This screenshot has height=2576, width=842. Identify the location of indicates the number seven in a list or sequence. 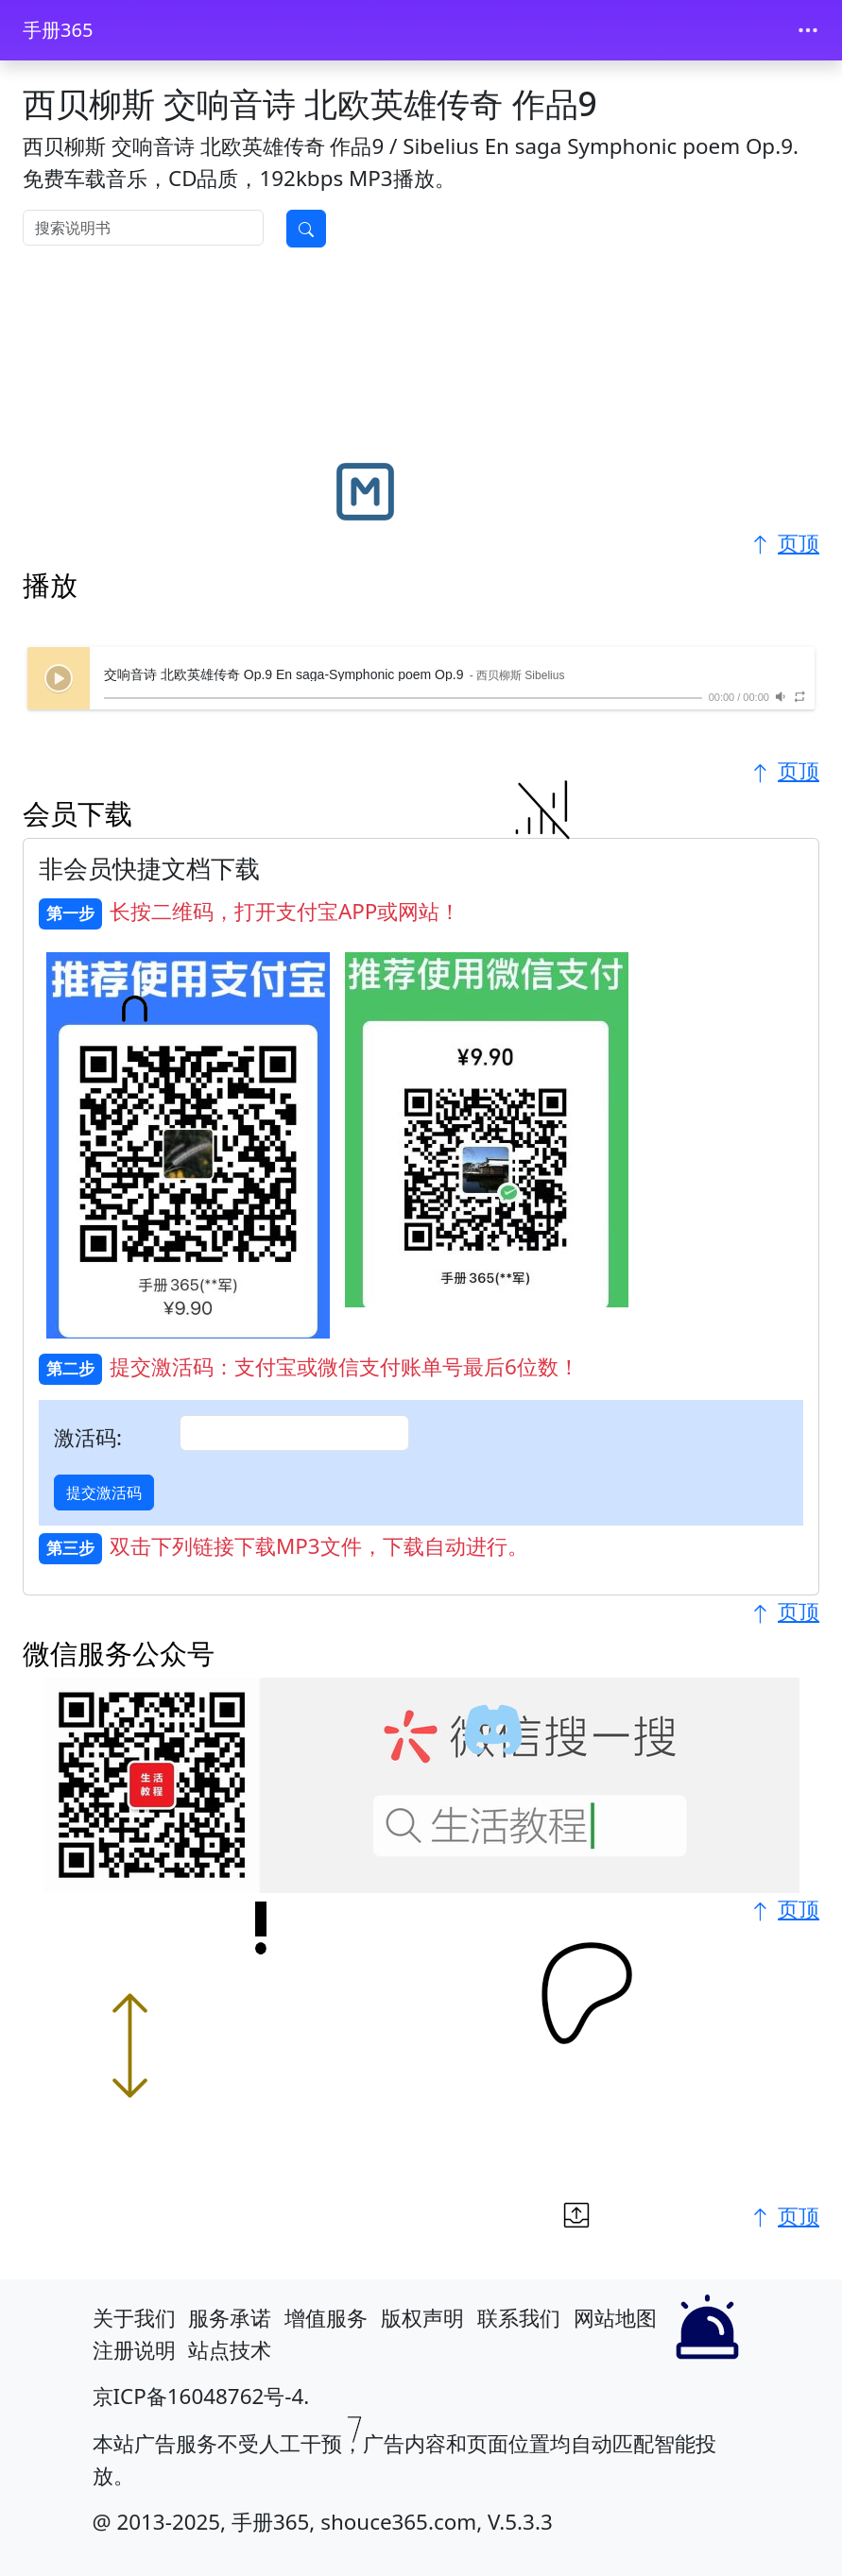
(354, 2430).